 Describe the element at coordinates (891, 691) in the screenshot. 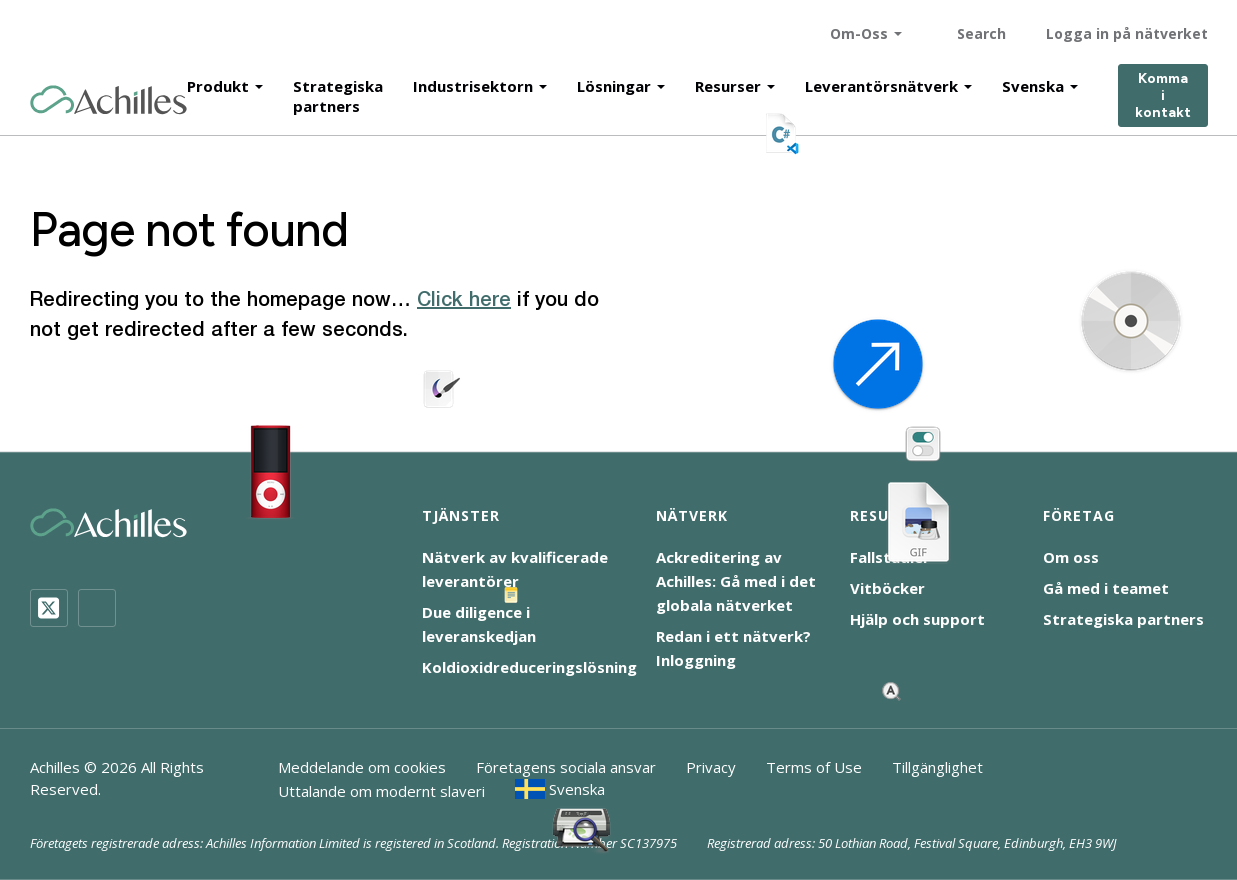

I see `search for text within a document` at that location.